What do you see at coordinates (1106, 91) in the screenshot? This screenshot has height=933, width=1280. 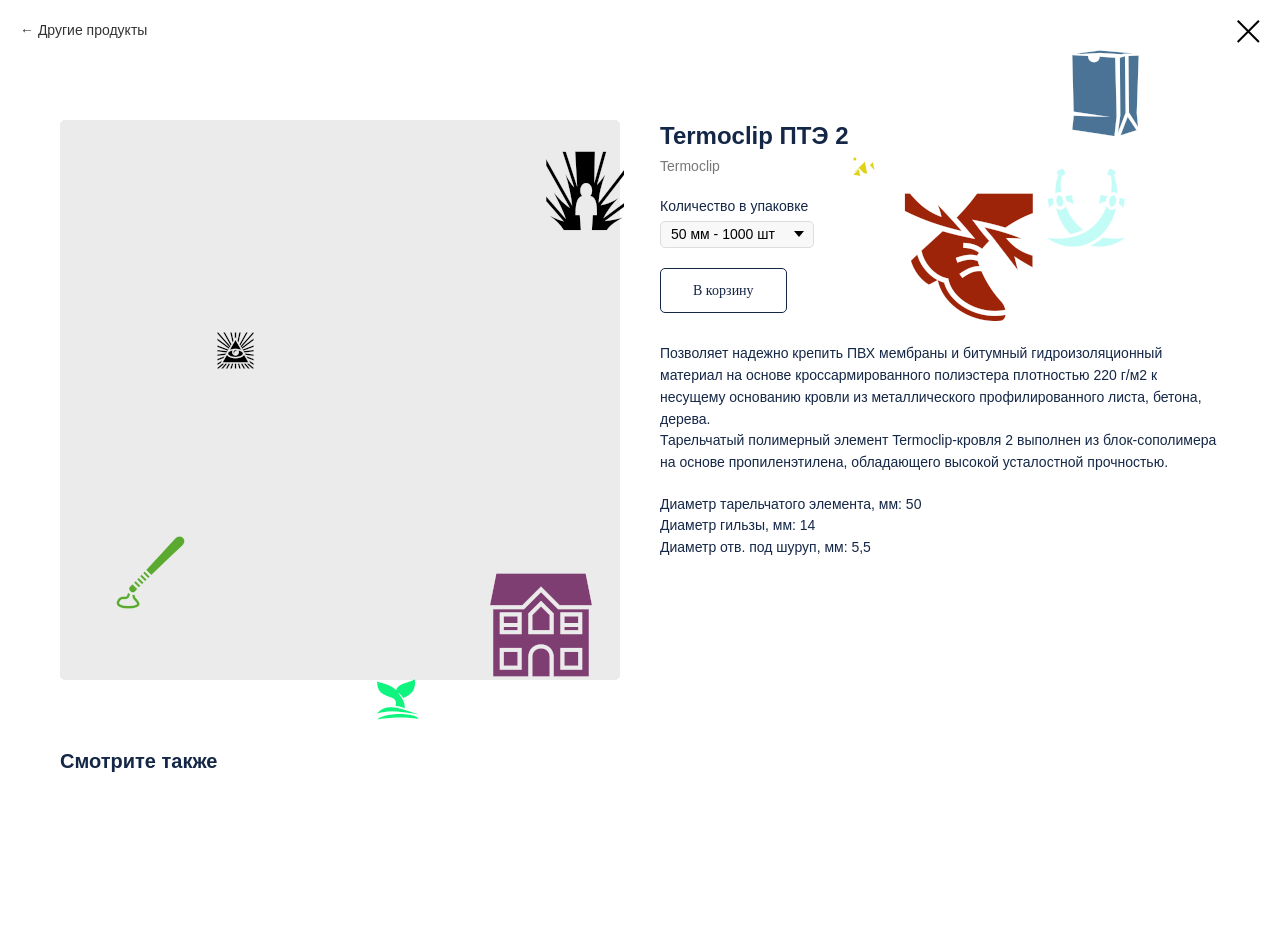 I see `view your shopping bag contents` at bounding box center [1106, 91].